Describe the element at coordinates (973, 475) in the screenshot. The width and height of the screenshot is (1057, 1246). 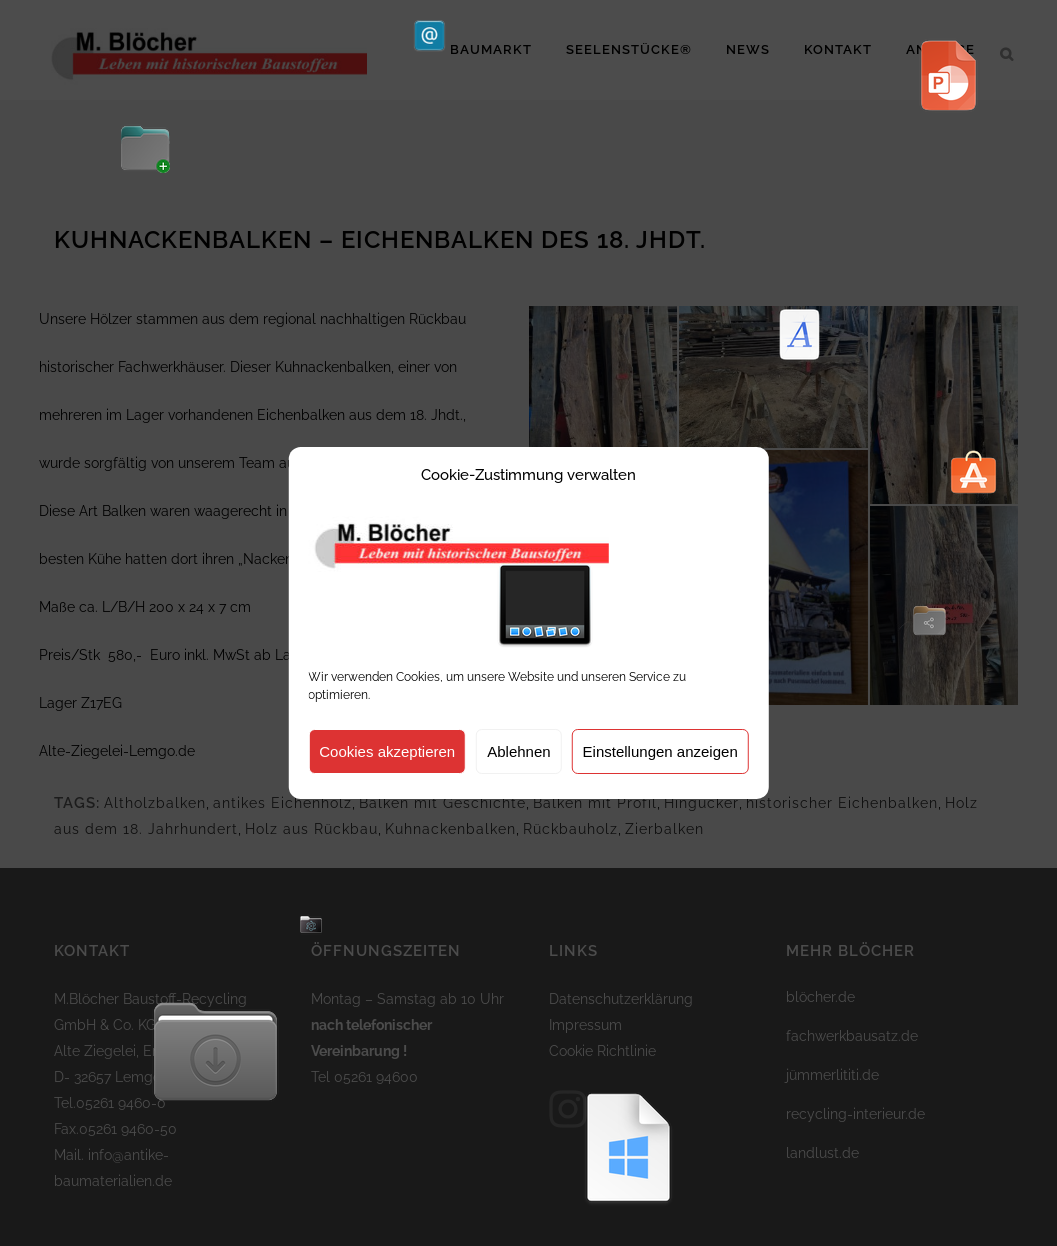
I see `open the software center to browse and install apps` at that location.